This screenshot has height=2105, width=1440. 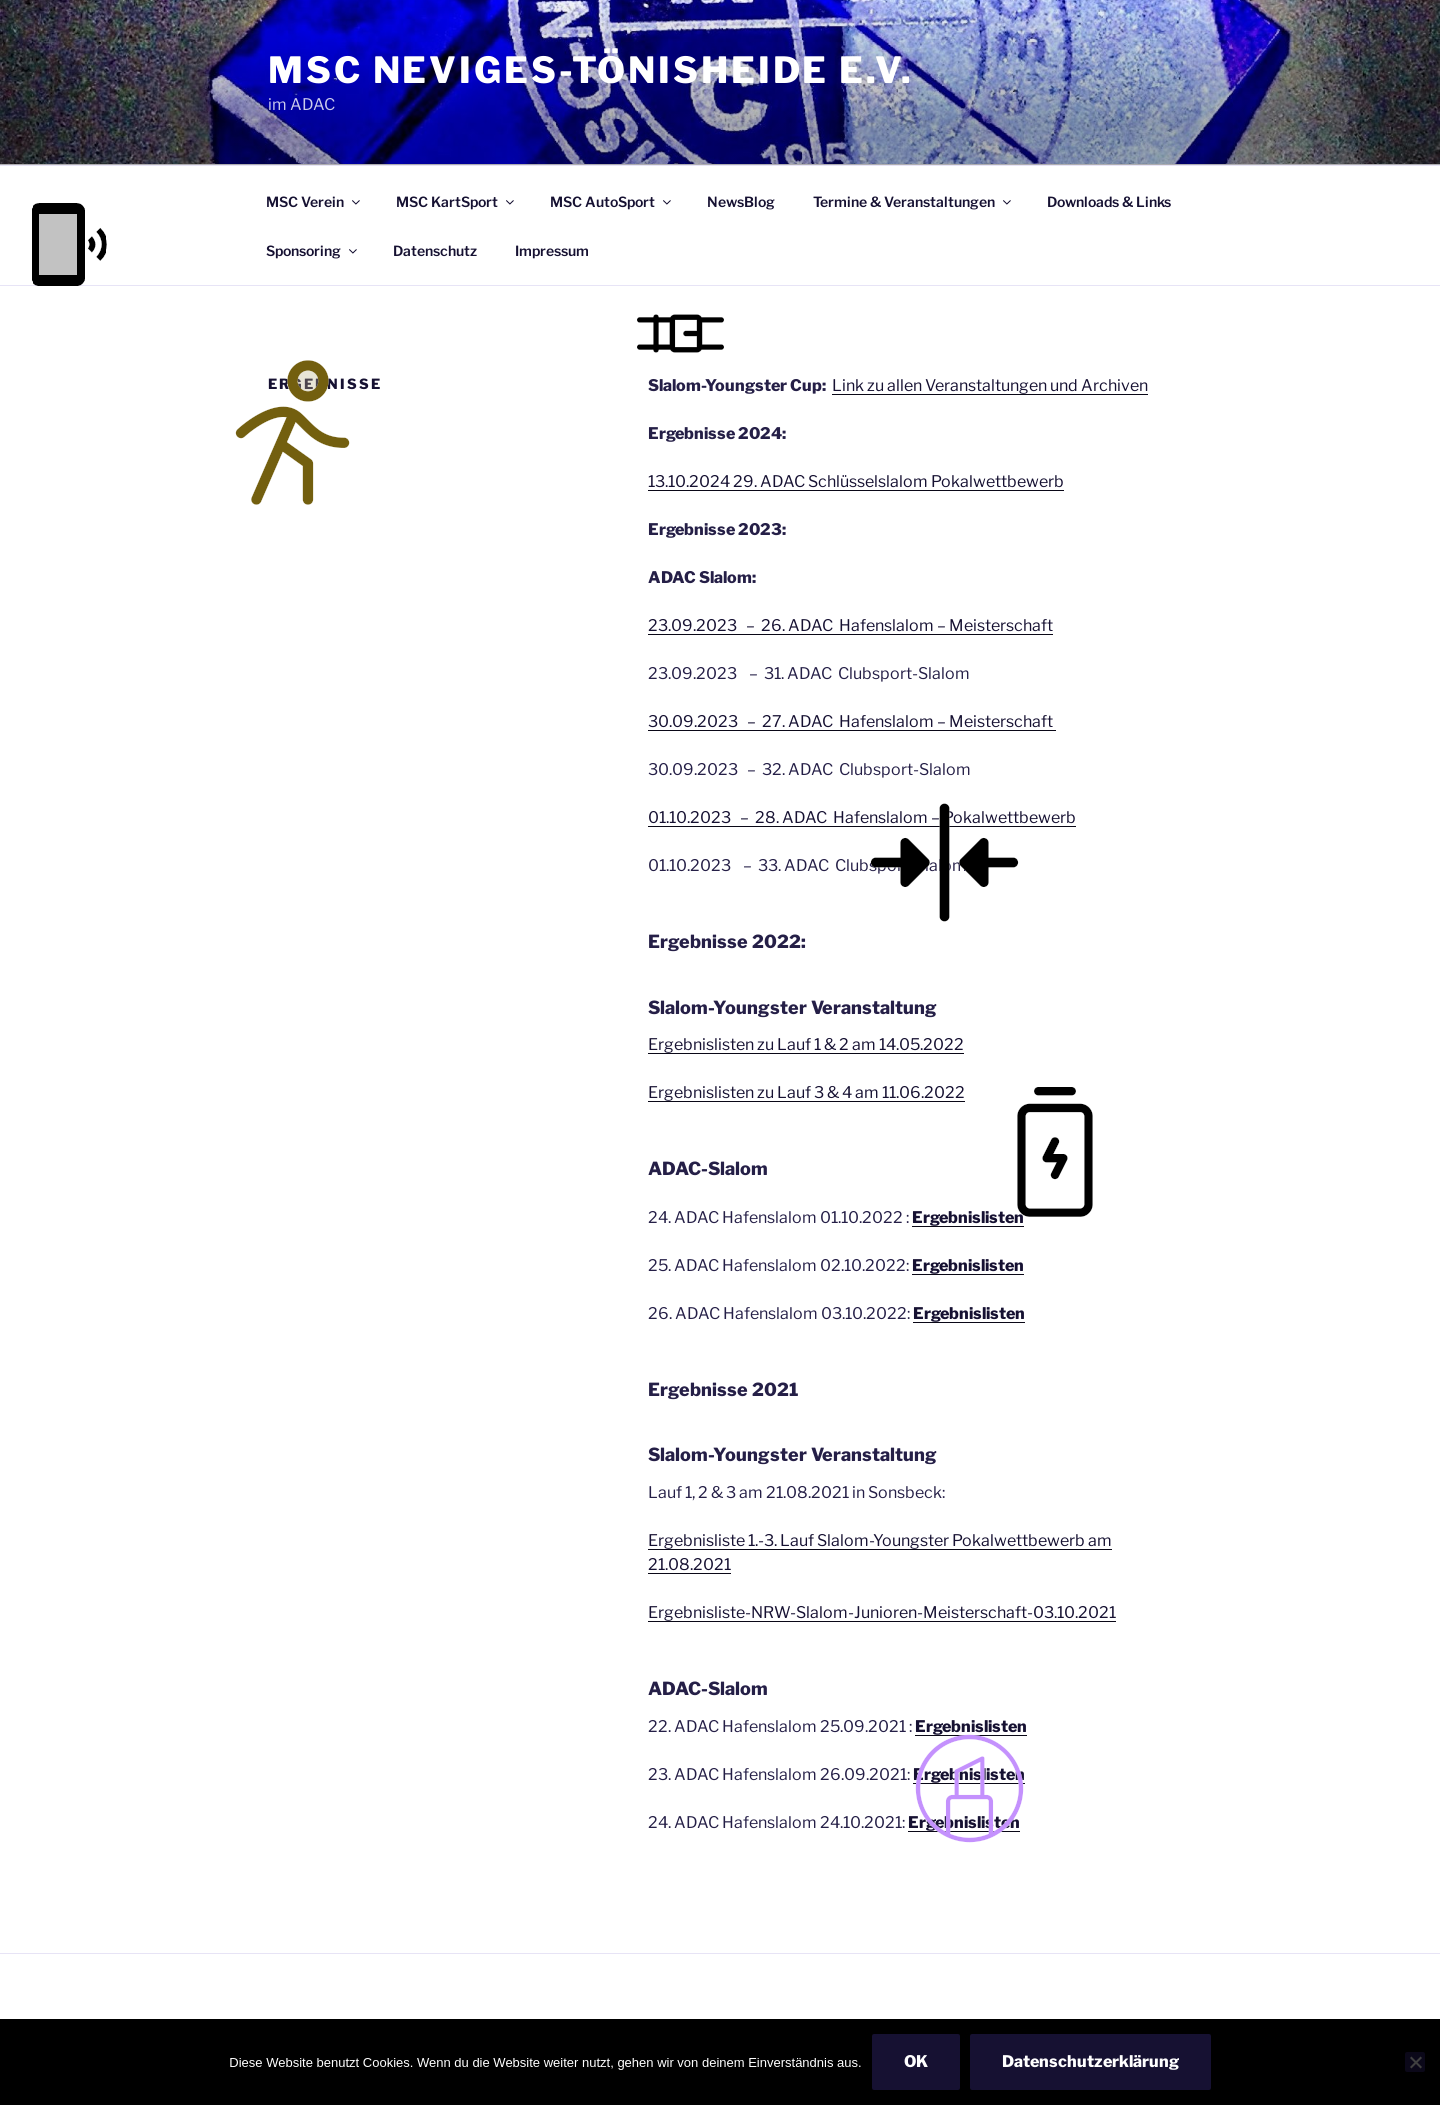 I want to click on indicates an incoming call or notification on a linked device, so click(x=69, y=244).